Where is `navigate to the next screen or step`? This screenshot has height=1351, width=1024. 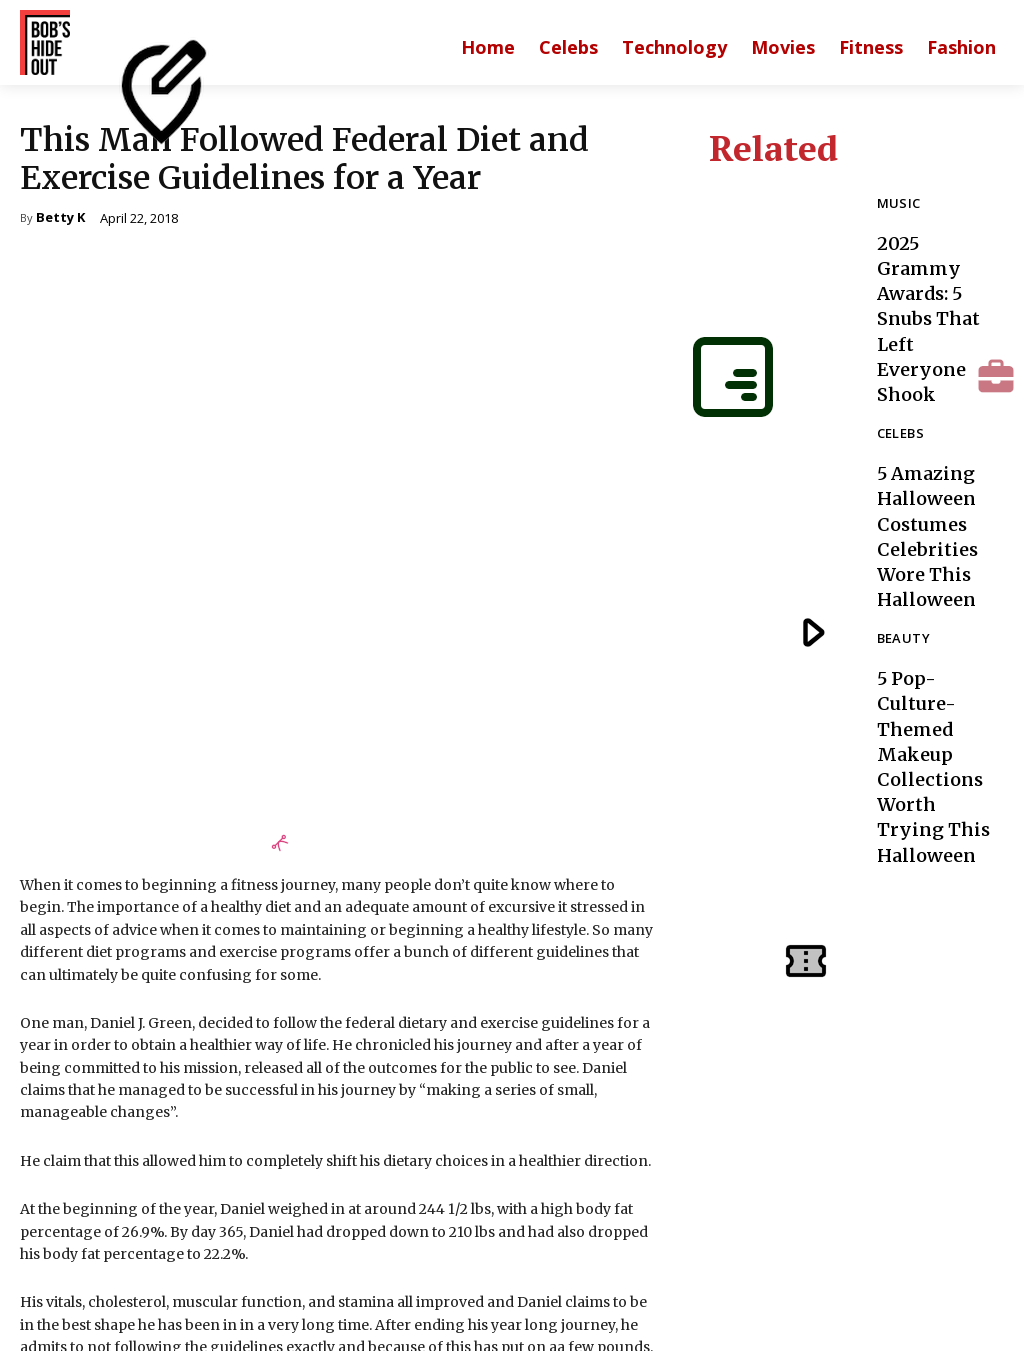 navigate to the next screen or step is located at coordinates (811, 632).